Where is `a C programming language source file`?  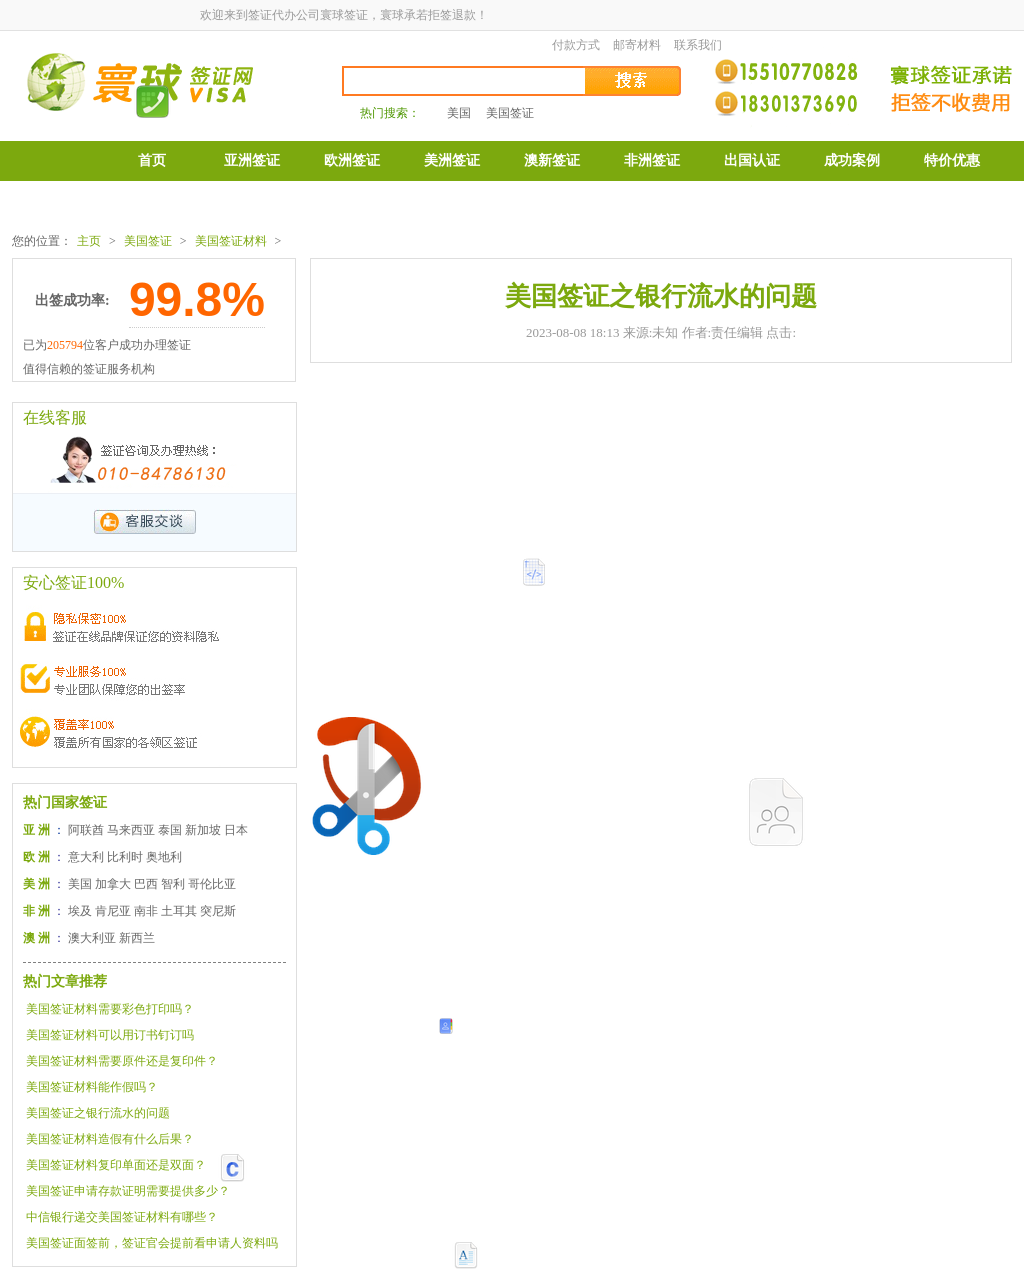
a C programming language source file is located at coordinates (232, 1167).